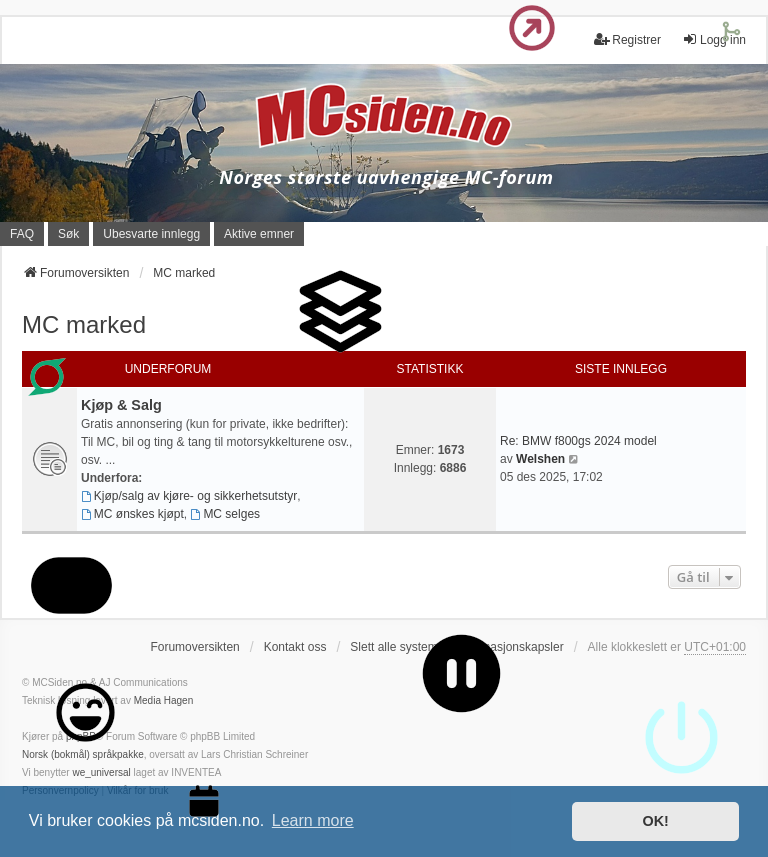 This screenshot has height=857, width=768. I want to click on merge branches in version control, so click(731, 31).